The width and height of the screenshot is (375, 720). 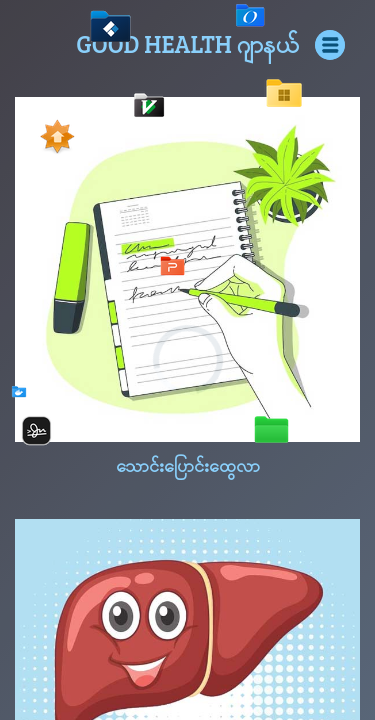 I want to click on indicates a software update is available, so click(x=57, y=136).